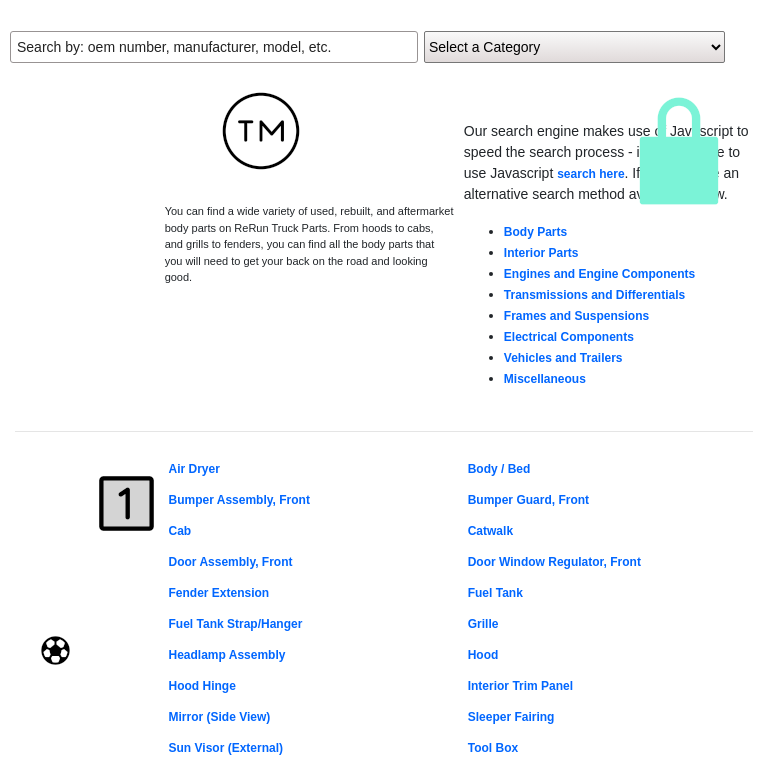 This screenshot has width=768, height=773. I want to click on indicates a locked or secured item, so click(679, 151).